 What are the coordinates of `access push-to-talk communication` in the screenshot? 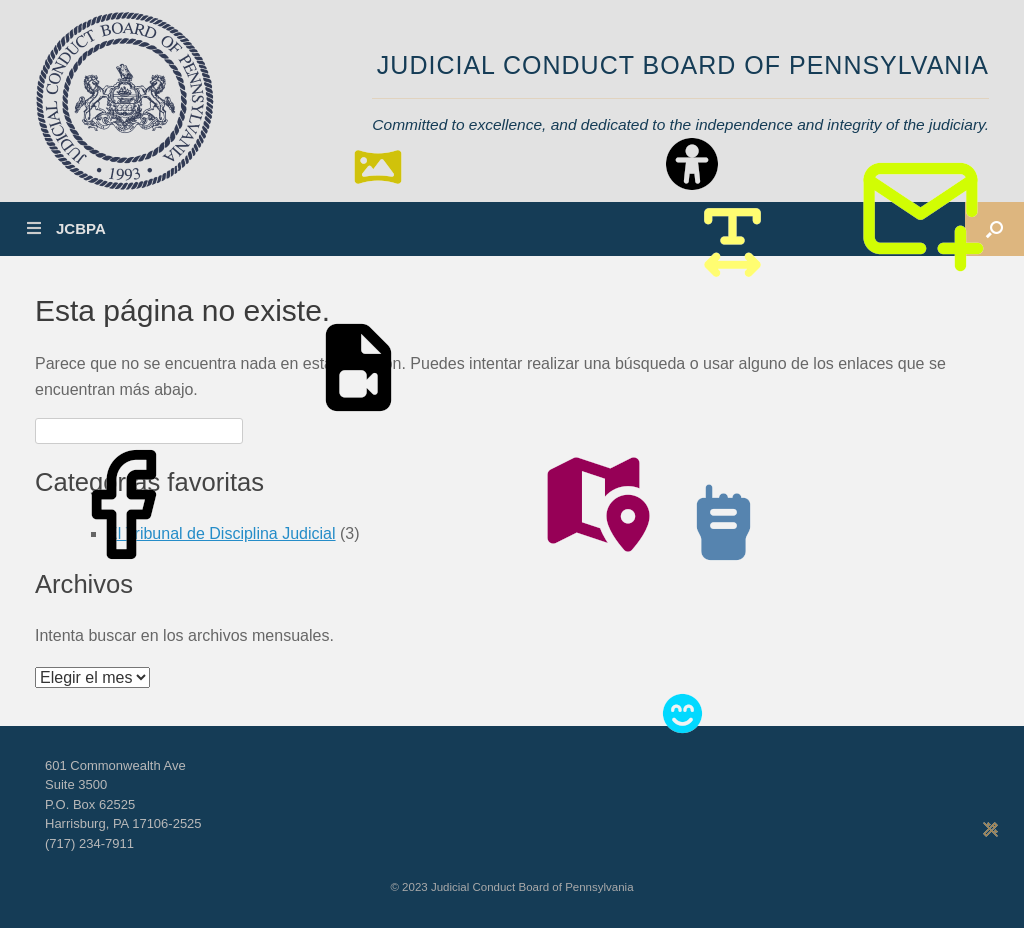 It's located at (723, 524).